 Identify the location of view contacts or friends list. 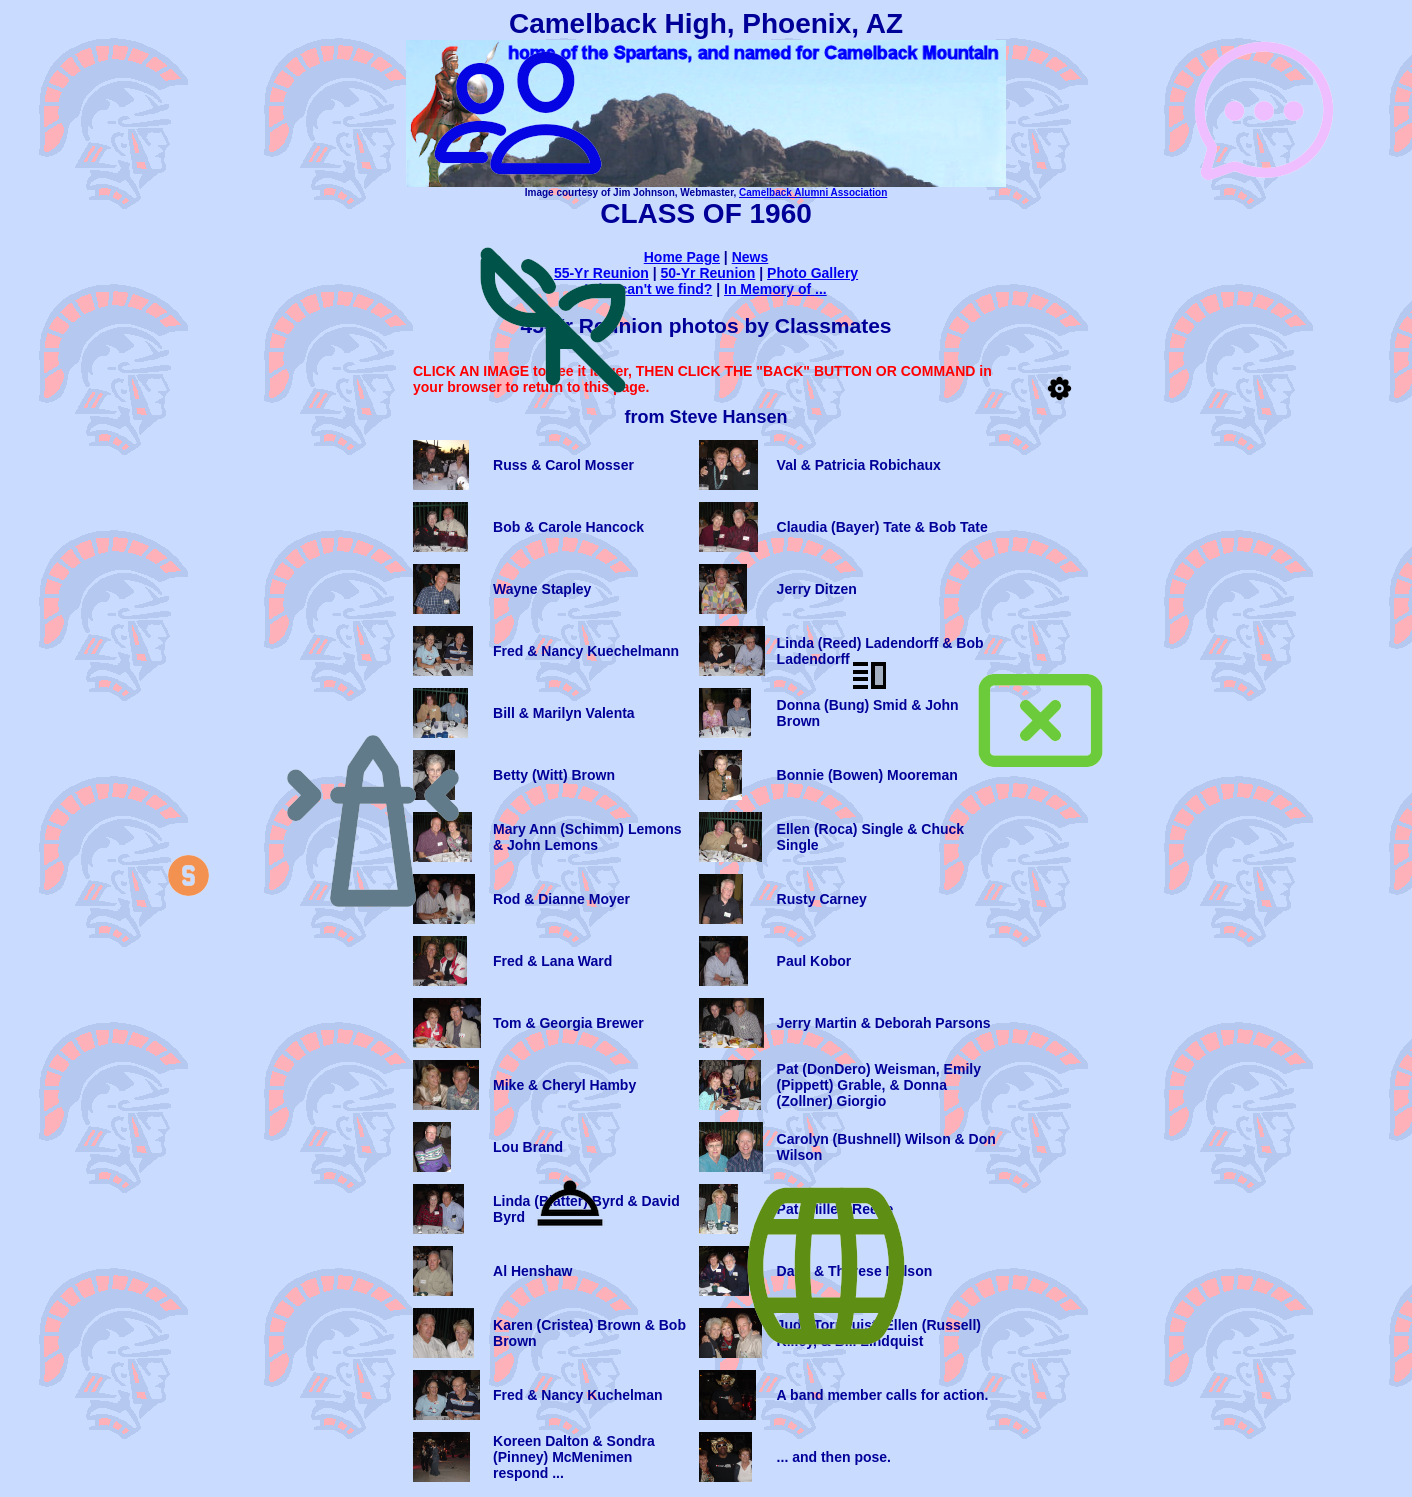
(518, 113).